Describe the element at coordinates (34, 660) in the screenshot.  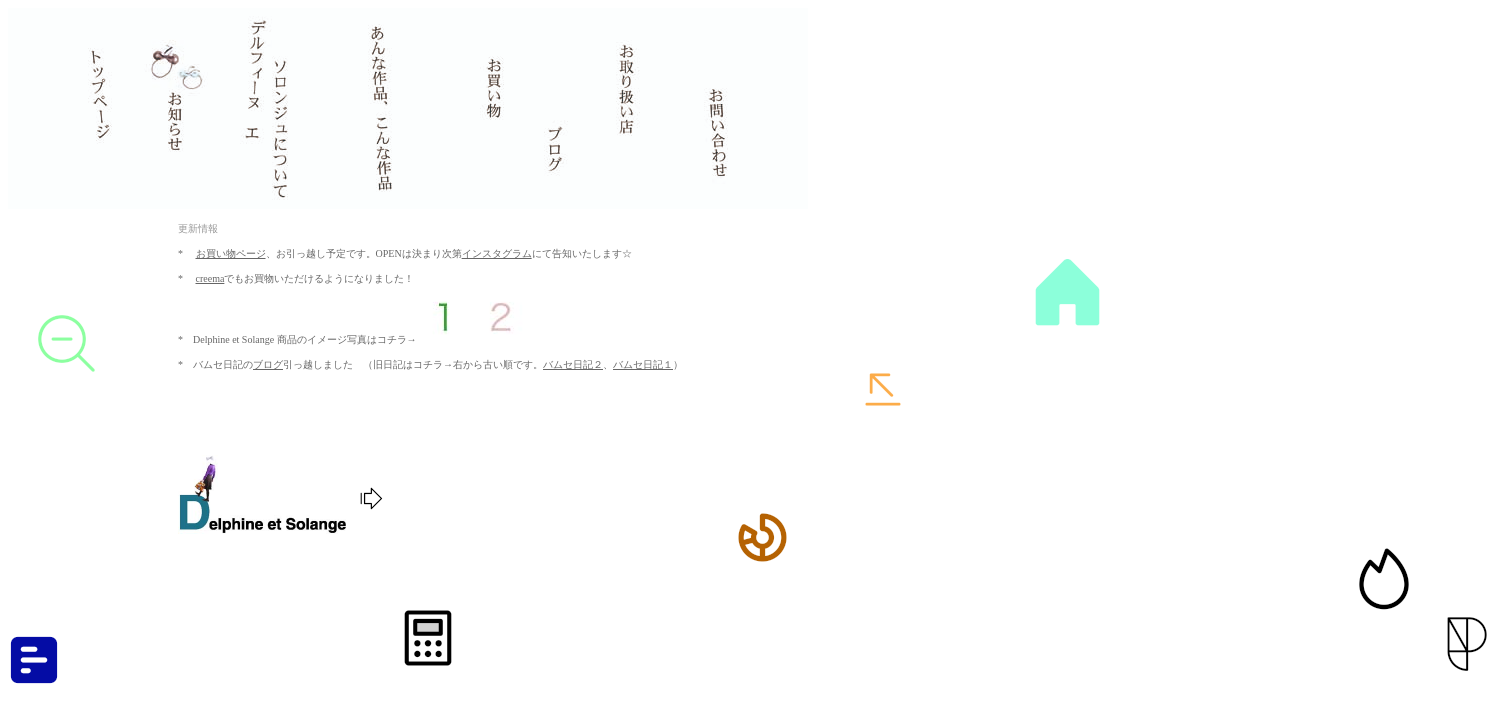
I see `view poll or survey results` at that location.